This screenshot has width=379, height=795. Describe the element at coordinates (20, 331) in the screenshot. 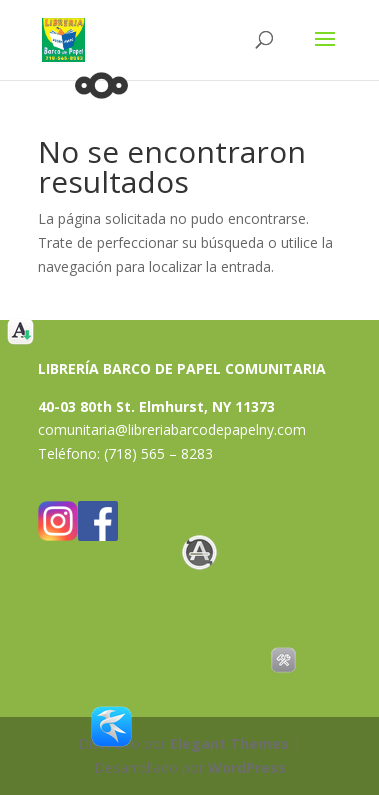

I see `download and install new fonts` at that location.